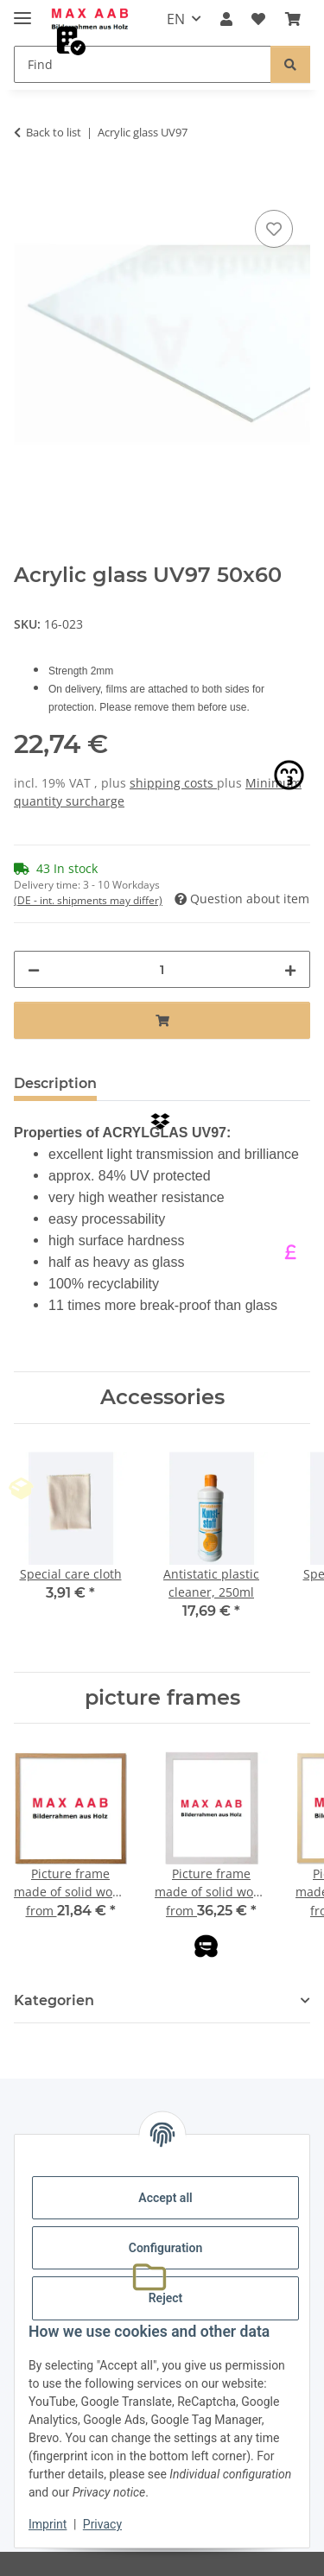 Image resolution: width=324 pixels, height=2576 pixels. Describe the element at coordinates (70, 40) in the screenshot. I see `verified business or building location` at that location.